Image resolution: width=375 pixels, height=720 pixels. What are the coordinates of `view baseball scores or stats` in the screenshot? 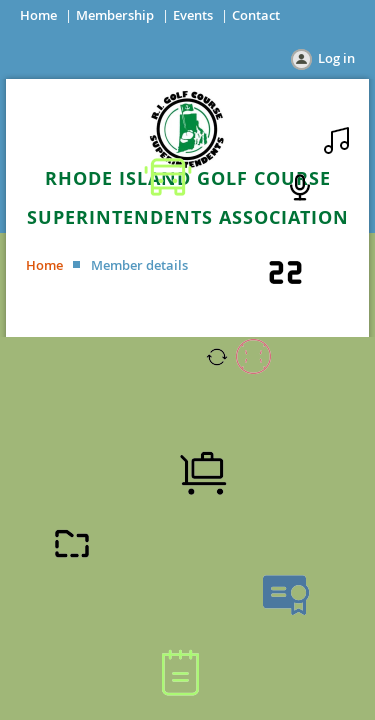 It's located at (253, 356).